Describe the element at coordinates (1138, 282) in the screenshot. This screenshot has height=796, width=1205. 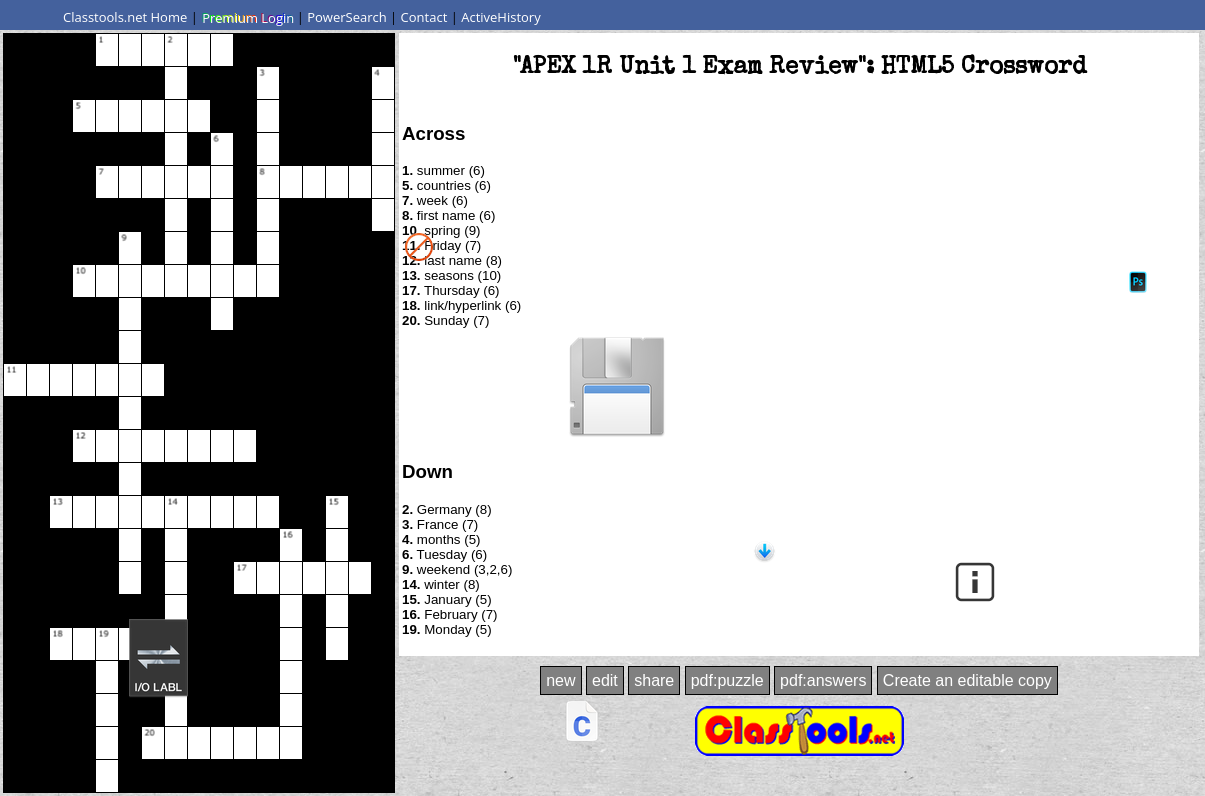
I see `adobe photoshop file type indicator` at that location.